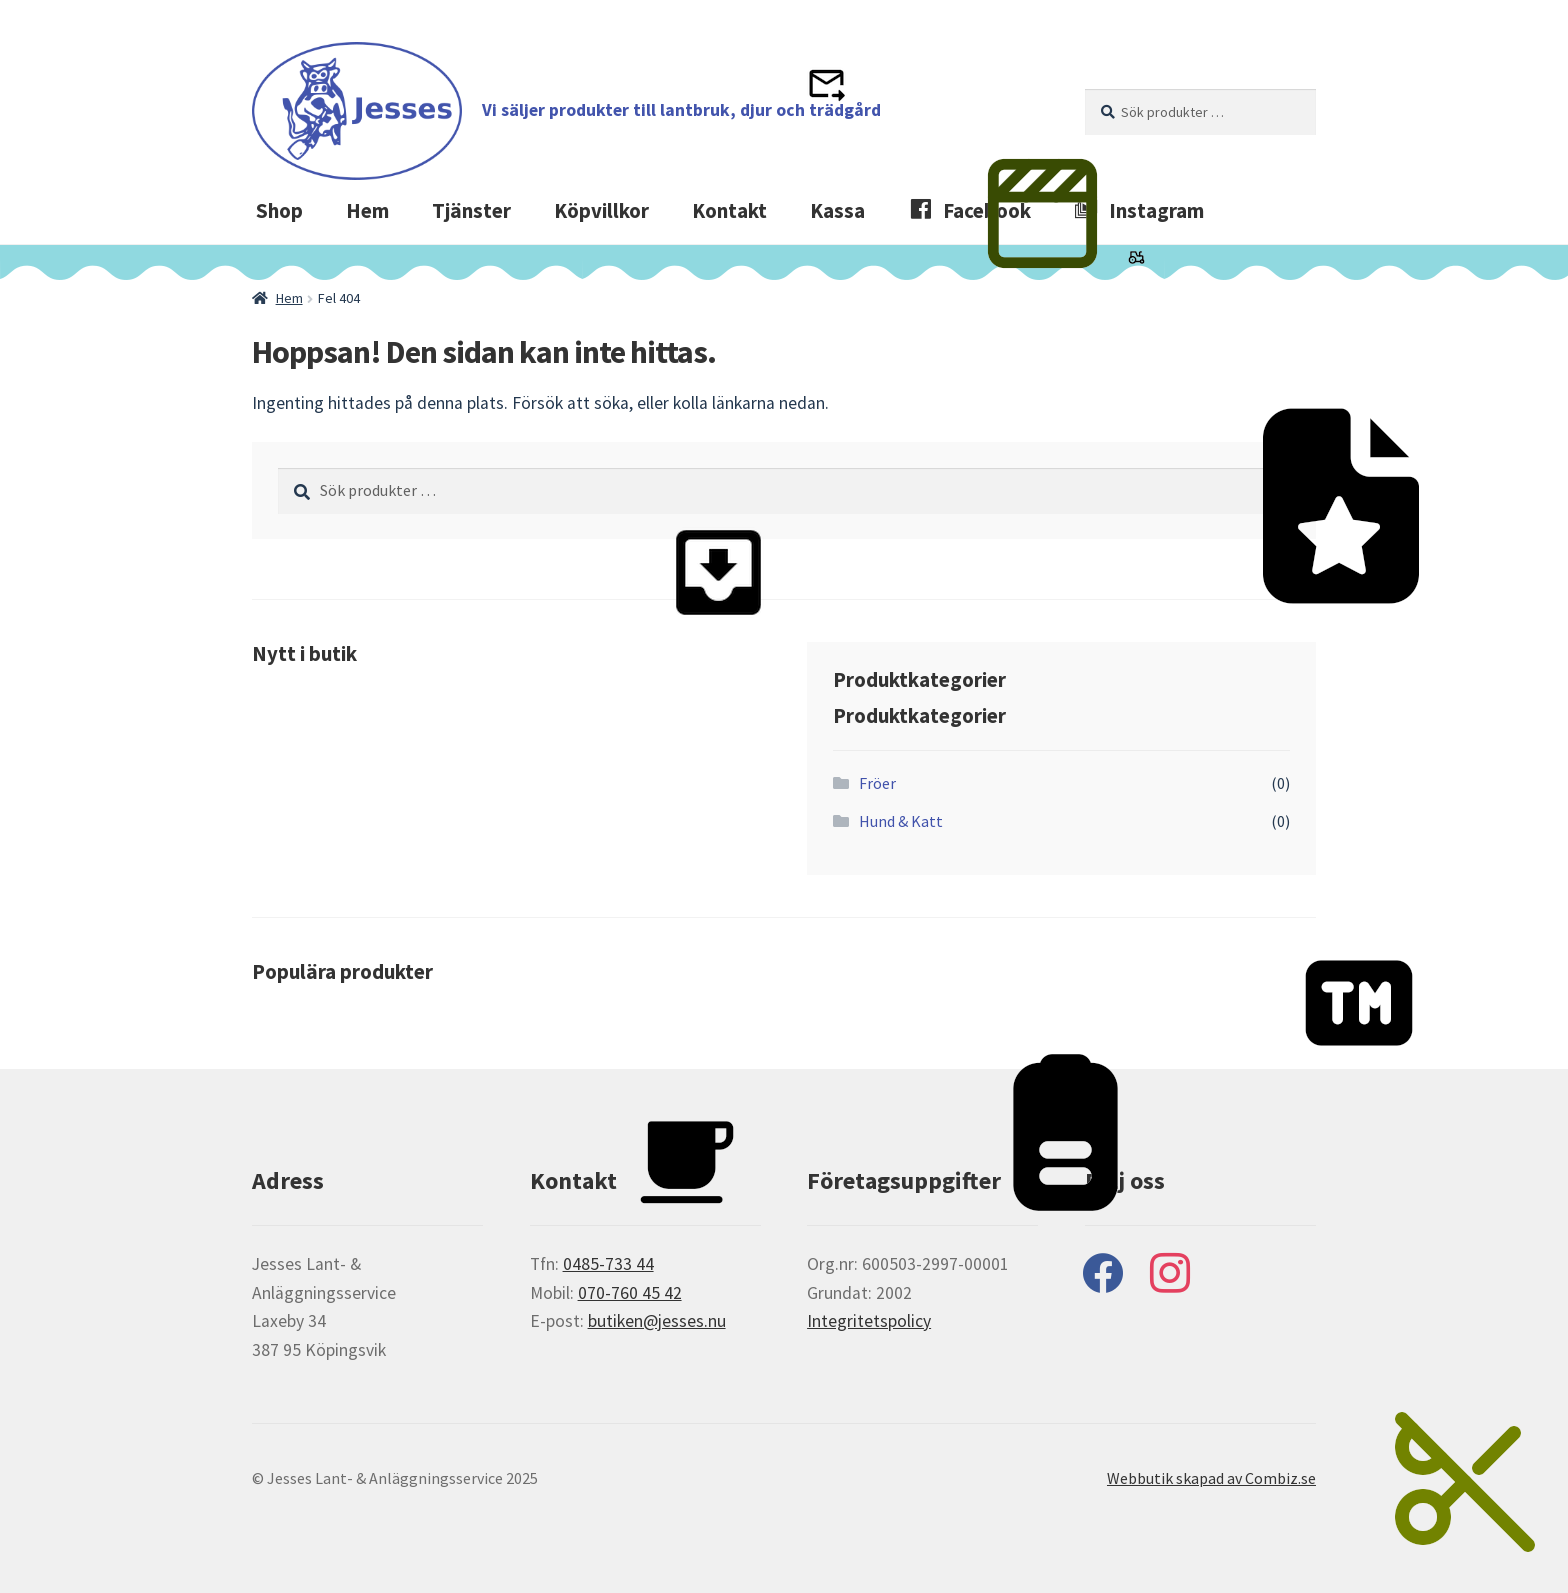 The width and height of the screenshot is (1568, 1593). I want to click on indicates trademarked content or branding, so click(1359, 1003).